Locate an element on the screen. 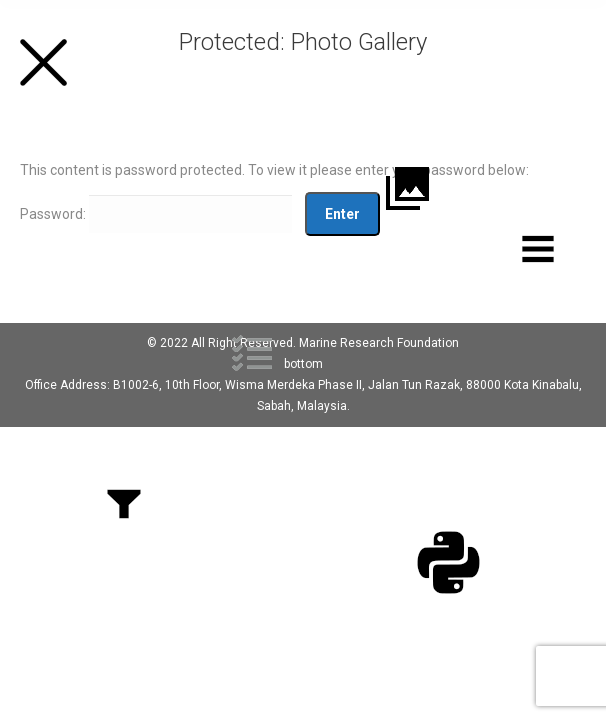 The width and height of the screenshot is (606, 720). view or manage your task checklist is located at coordinates (250, 353).